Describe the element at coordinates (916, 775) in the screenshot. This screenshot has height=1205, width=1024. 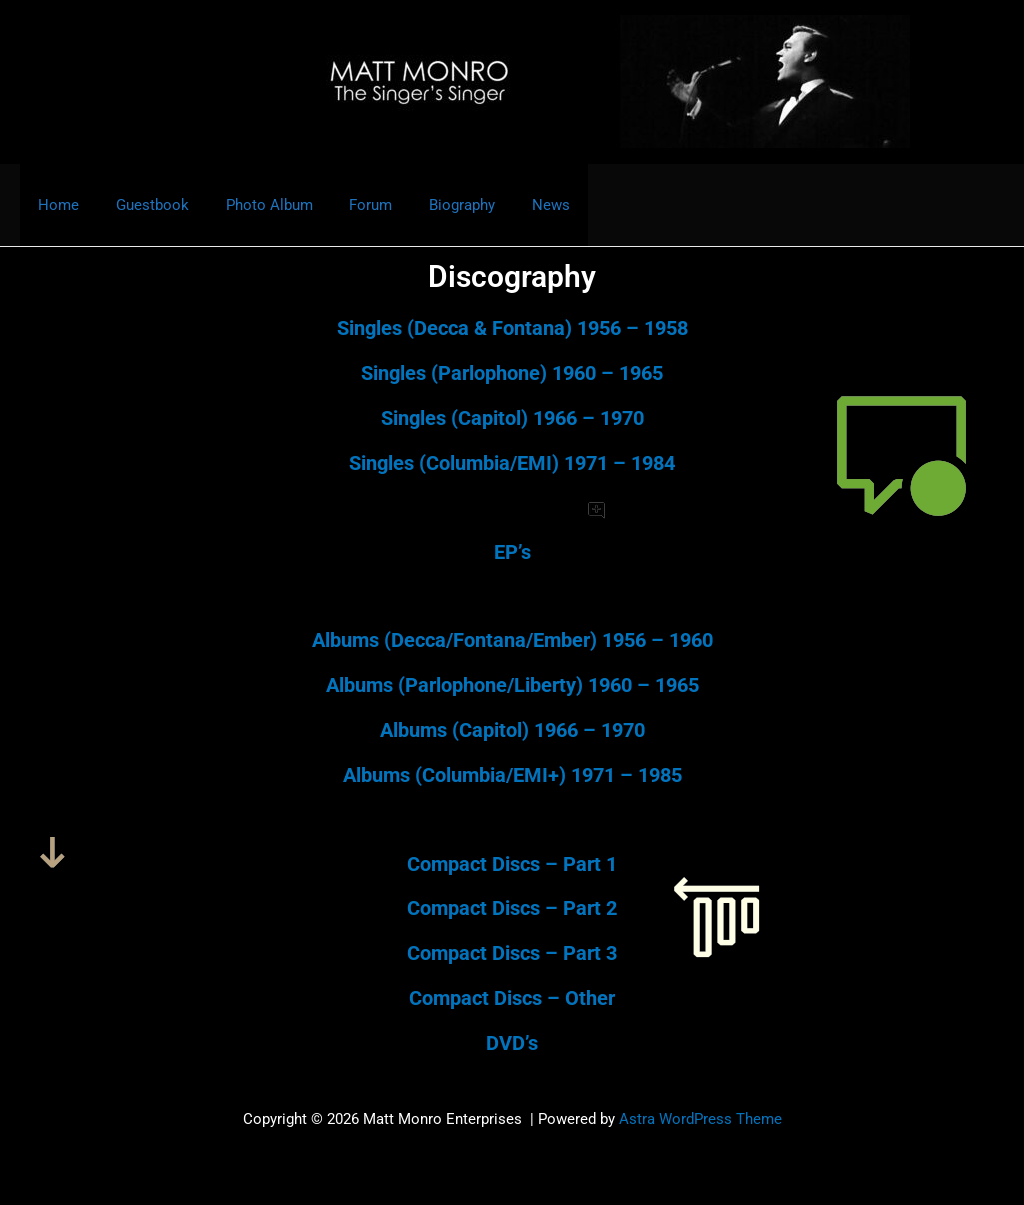
I see `switch to tablet view or layout` at that location.